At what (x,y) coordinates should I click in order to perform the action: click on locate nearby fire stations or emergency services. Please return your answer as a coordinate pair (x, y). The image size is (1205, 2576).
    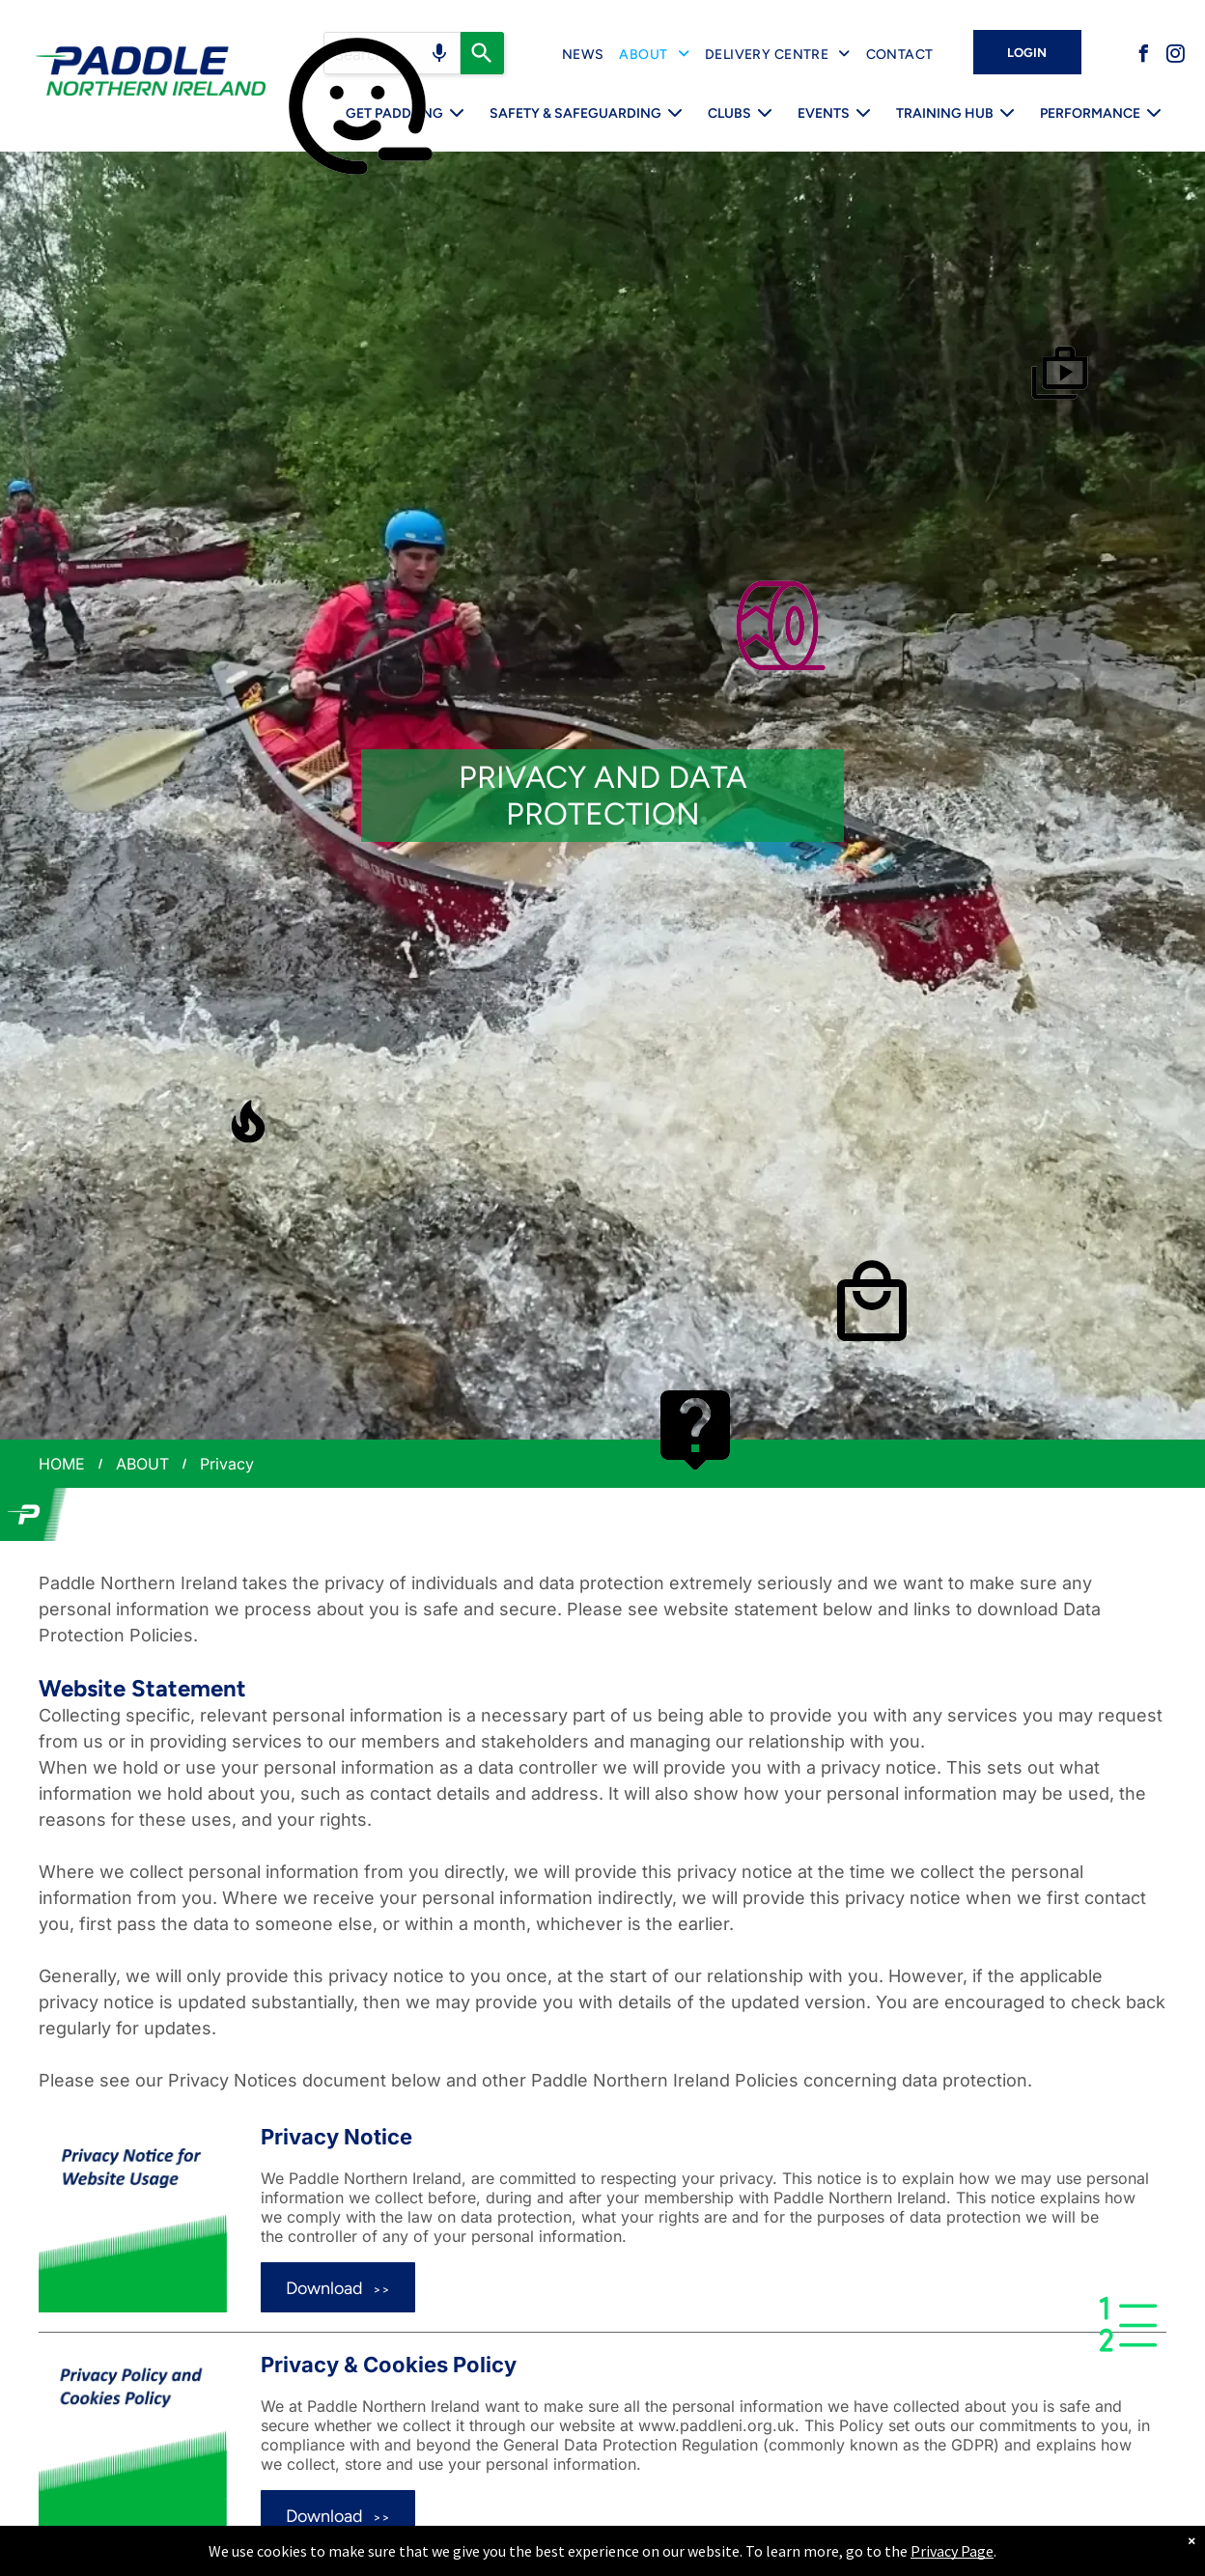
    Looking at the image, I should click on (248, 1122).